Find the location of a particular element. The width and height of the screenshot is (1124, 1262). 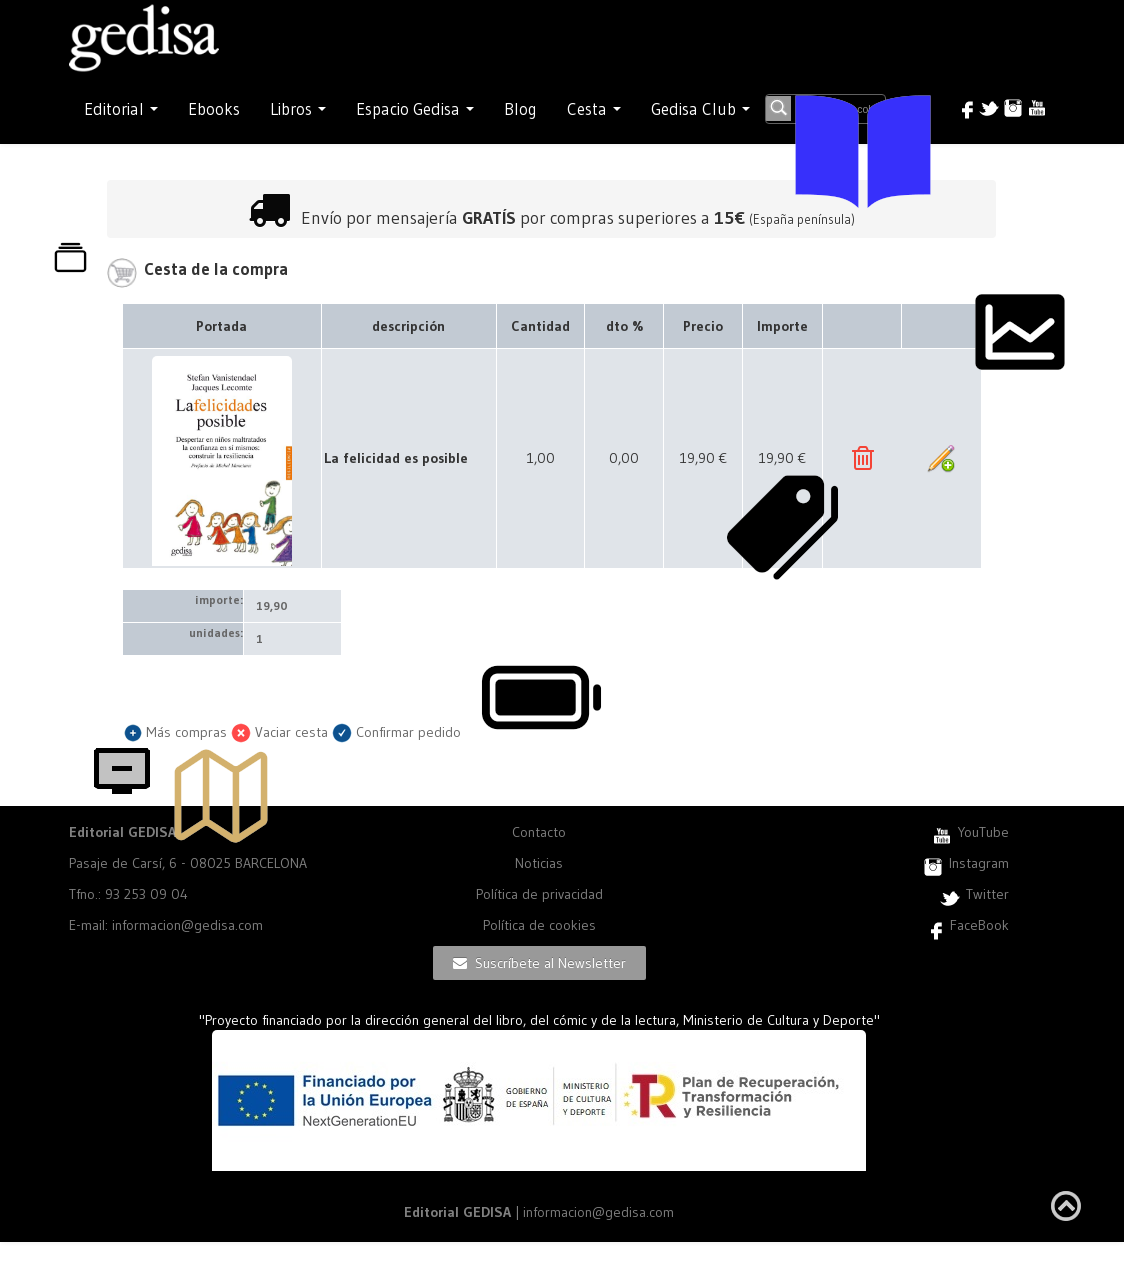

indicates battery is fully charged is located at coordinates (541, 697).